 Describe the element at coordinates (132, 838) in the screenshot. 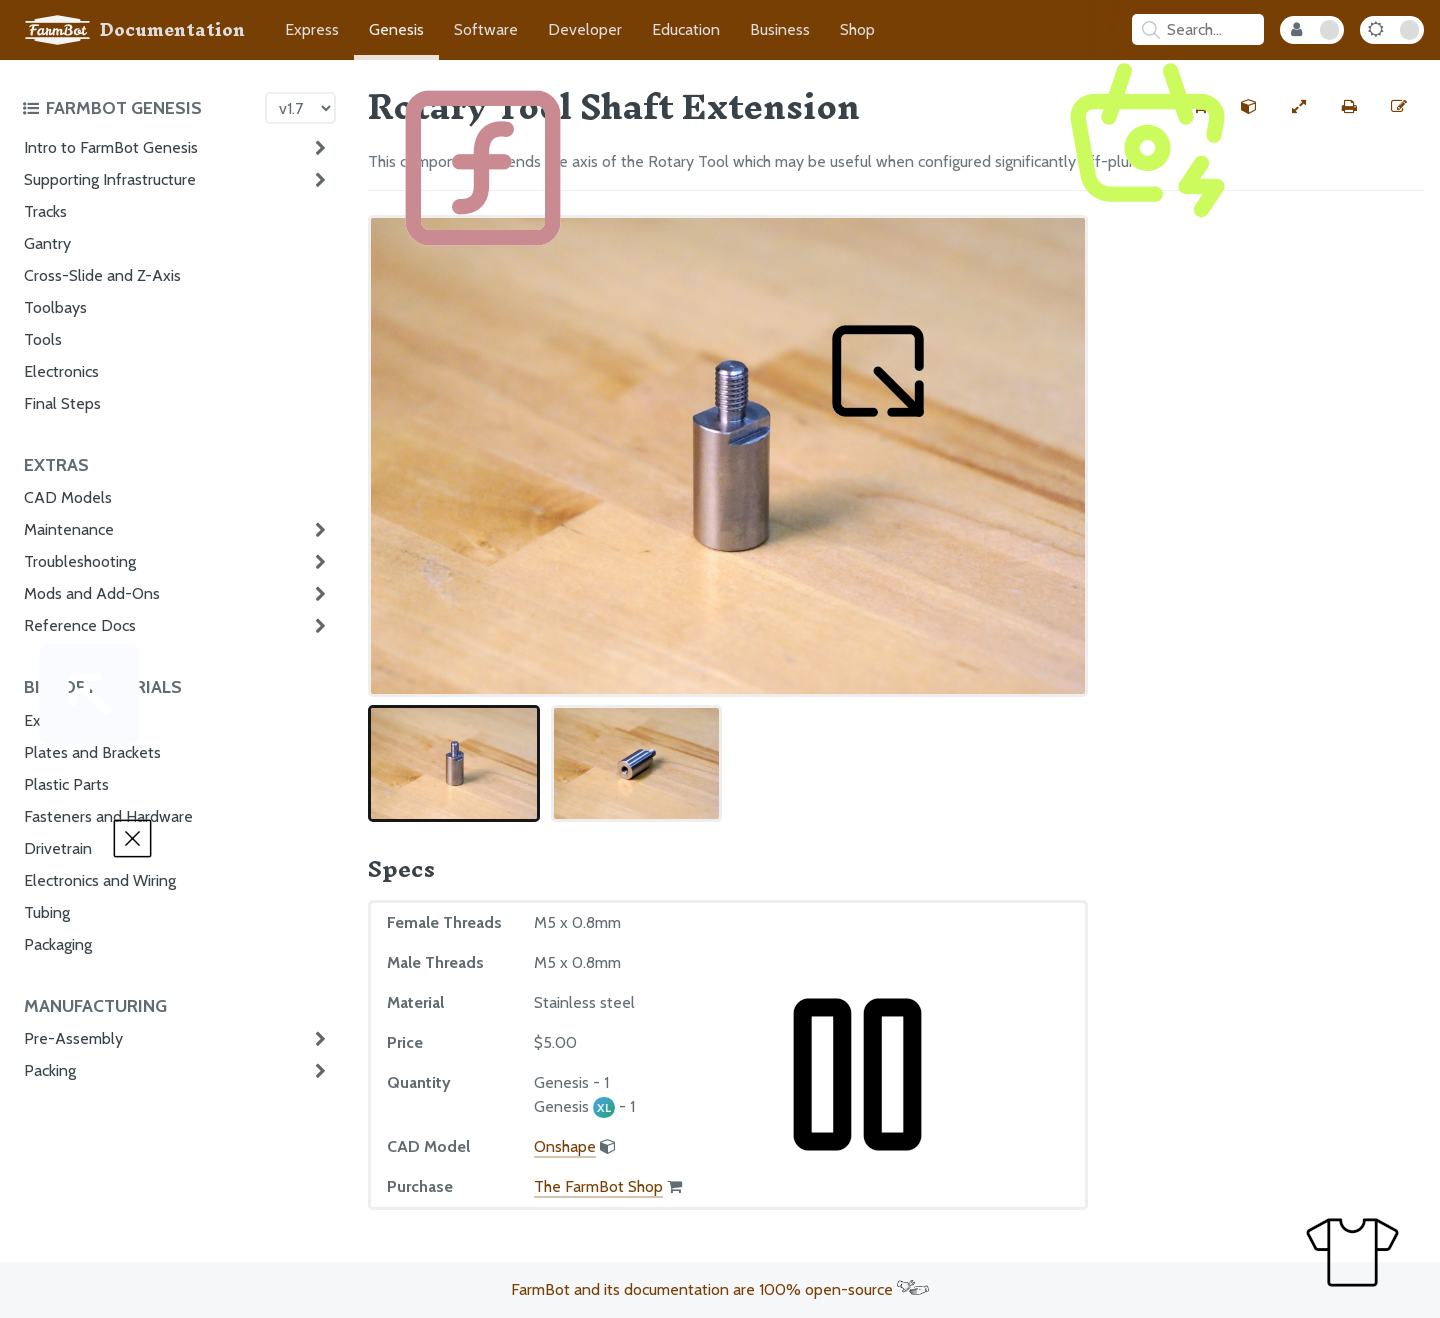

I see `close or dismiss a modal window` at that location.